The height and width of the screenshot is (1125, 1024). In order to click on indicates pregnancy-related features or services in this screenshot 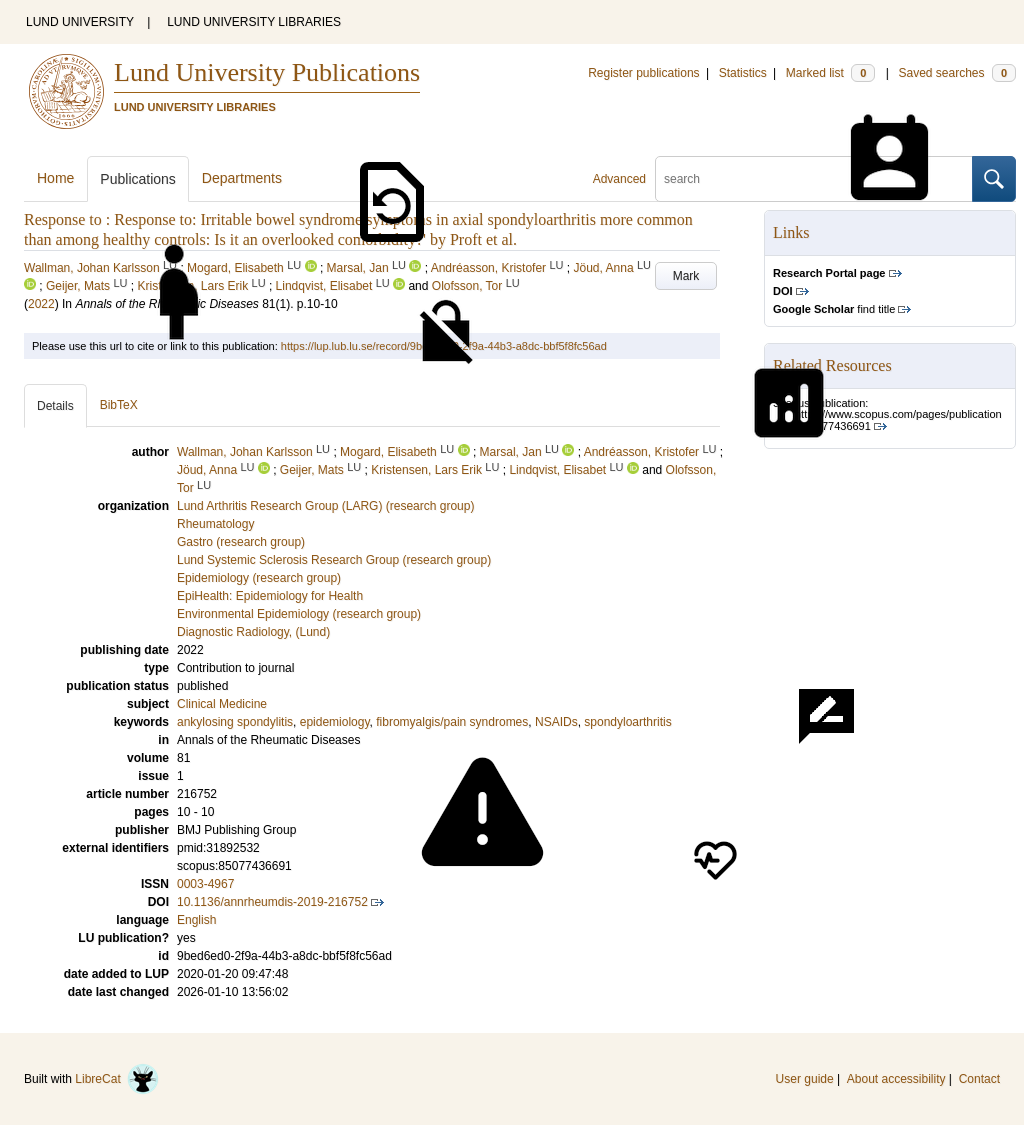, I will do `click(179, 292)`.